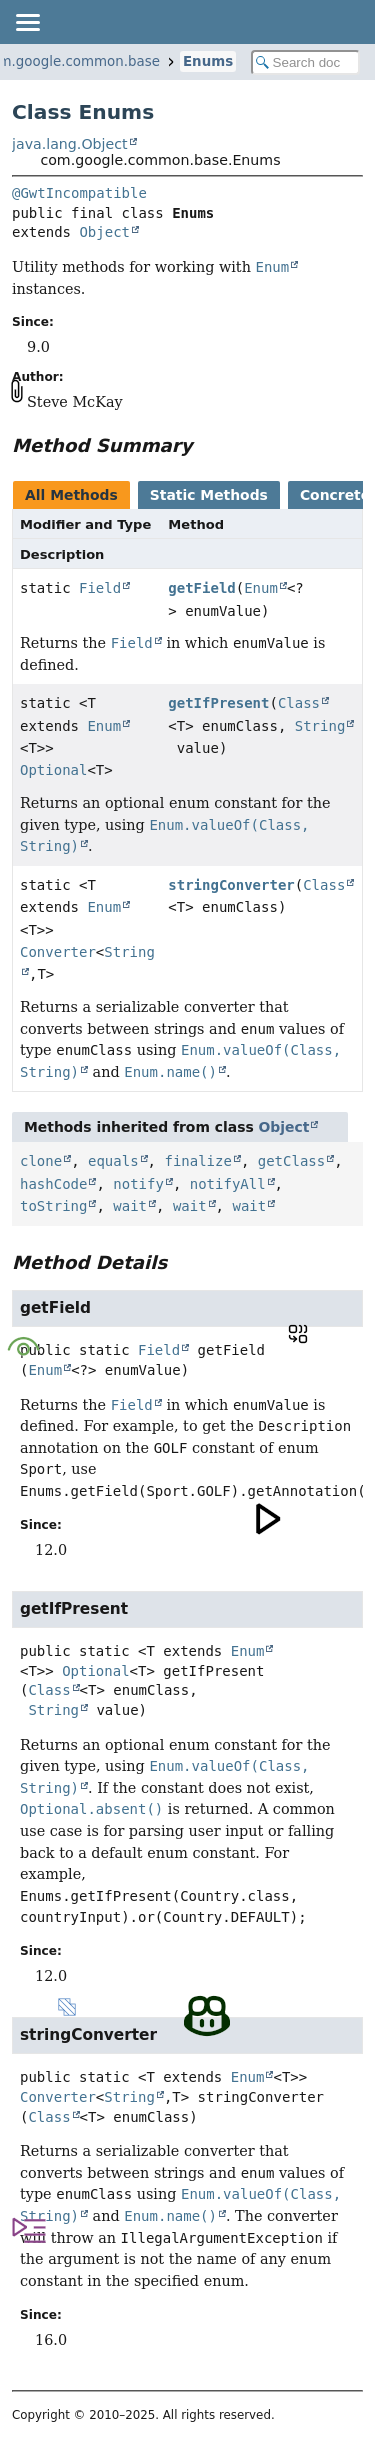 The height and width of the screenshot is (2446, 375). I want to click on start debugging session, so click(266, 1518).